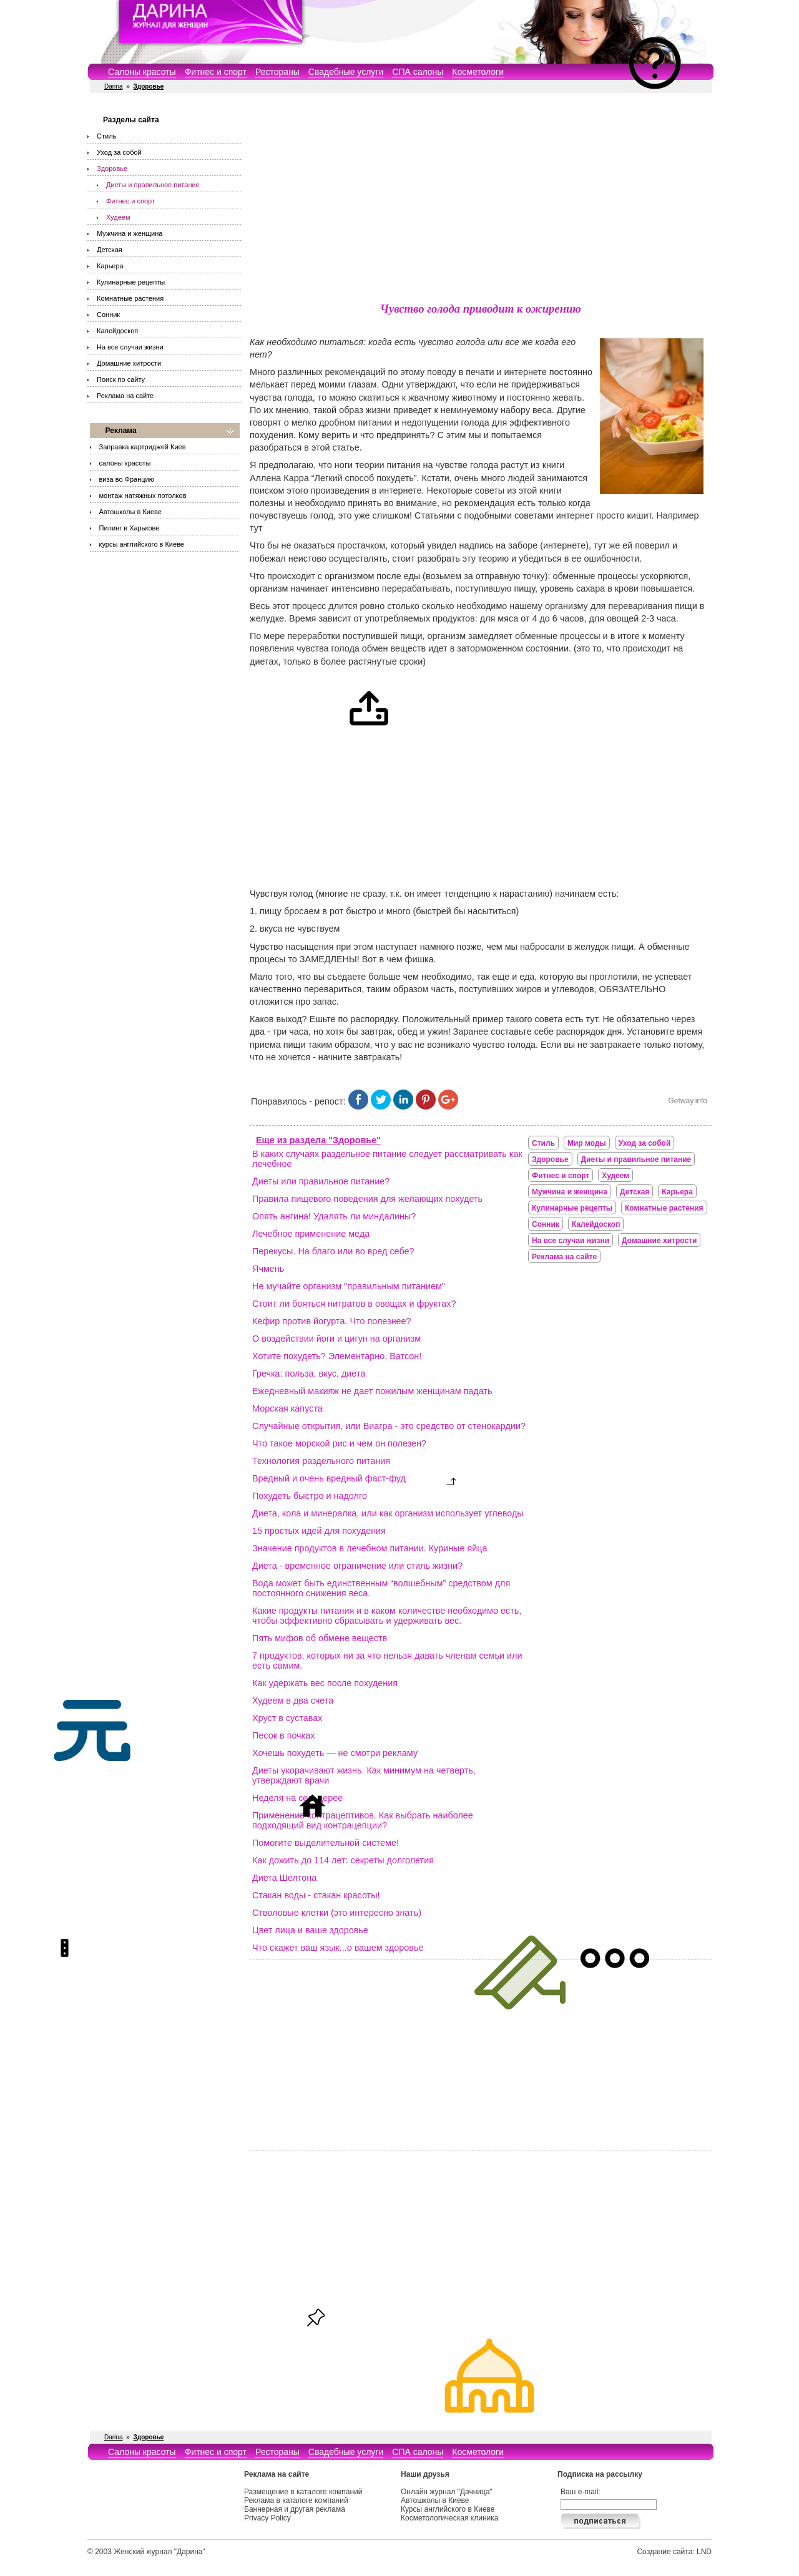 The image size is (799, 2576). Describe the element at coordinates (369, 710) in the screenshot. I see `upload a file or document` at that location.